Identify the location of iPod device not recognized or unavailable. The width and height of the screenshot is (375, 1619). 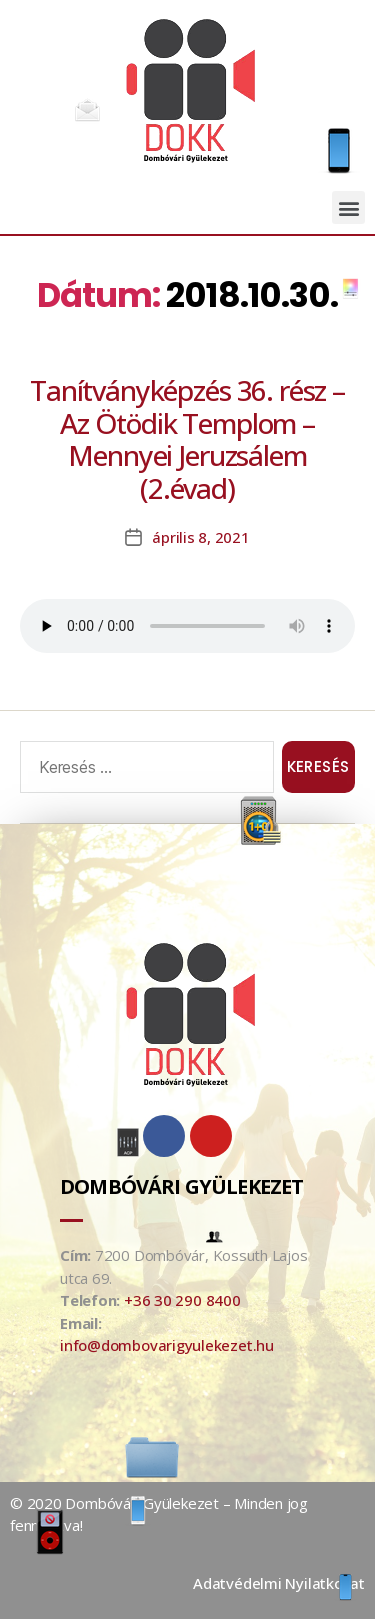
(50, 1532).